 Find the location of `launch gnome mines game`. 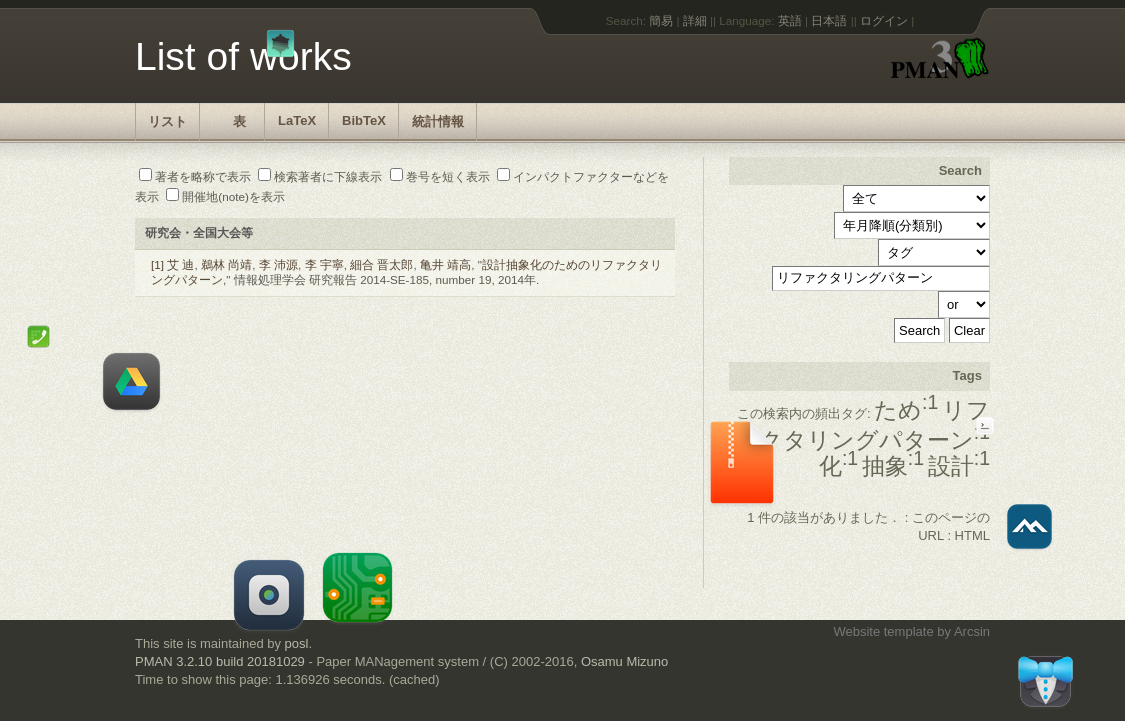

launch gnome mines game is located at coordinates (280, 43).